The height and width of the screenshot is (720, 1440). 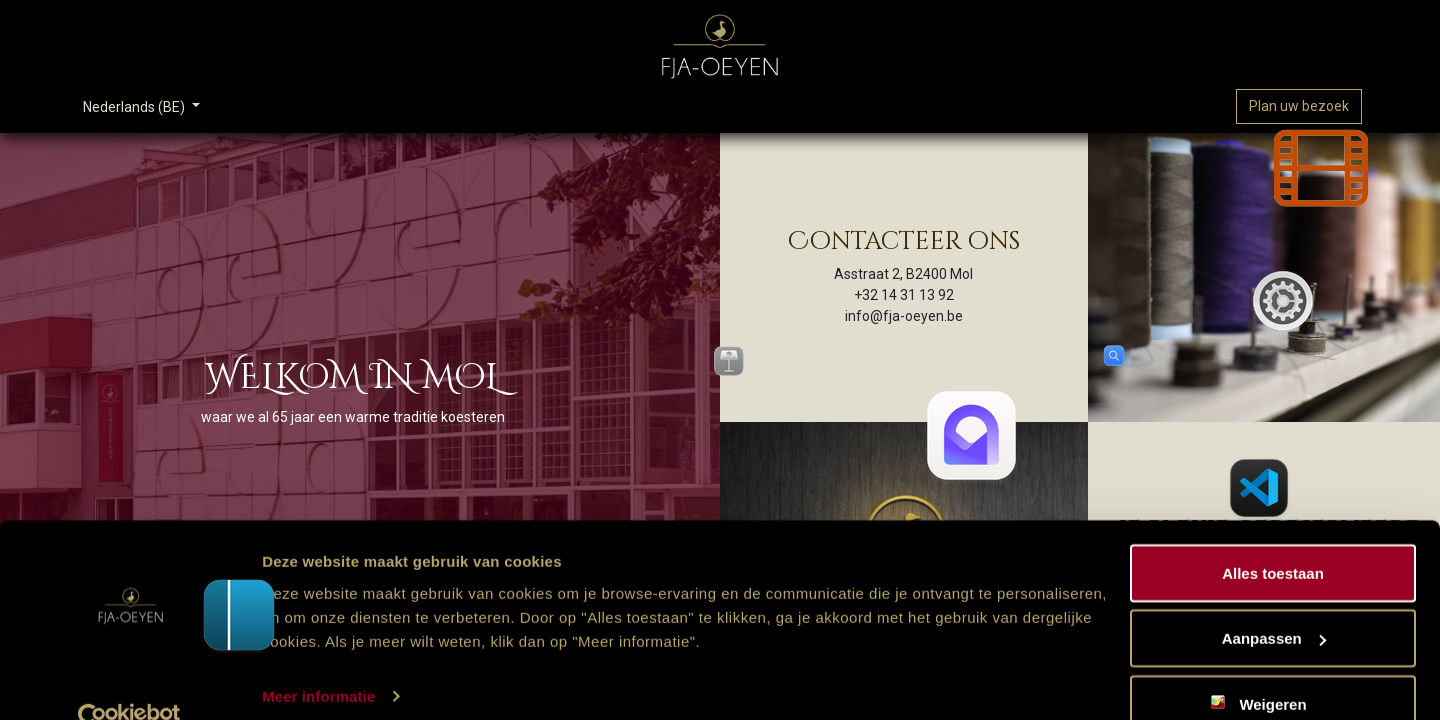 I want to click on launch winetricks application, so click(x=1218, y=702).